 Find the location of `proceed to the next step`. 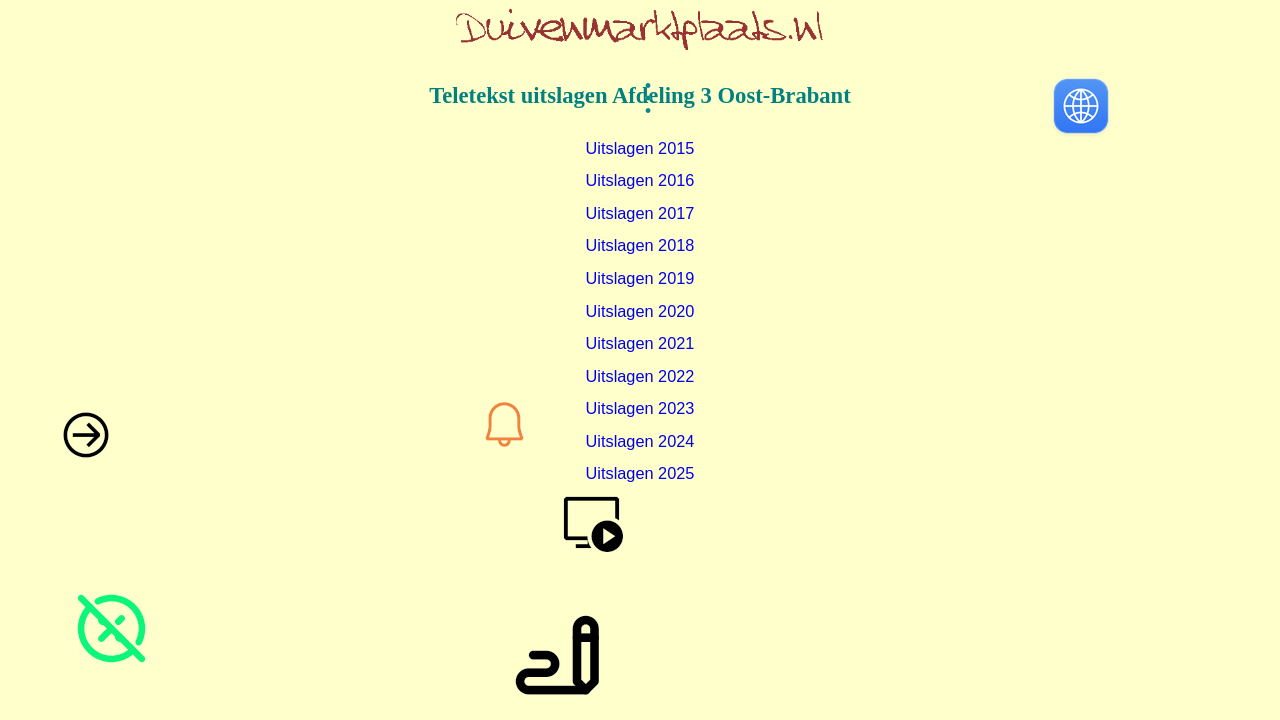

proceed to the next step is located at coordinates (86, 435).